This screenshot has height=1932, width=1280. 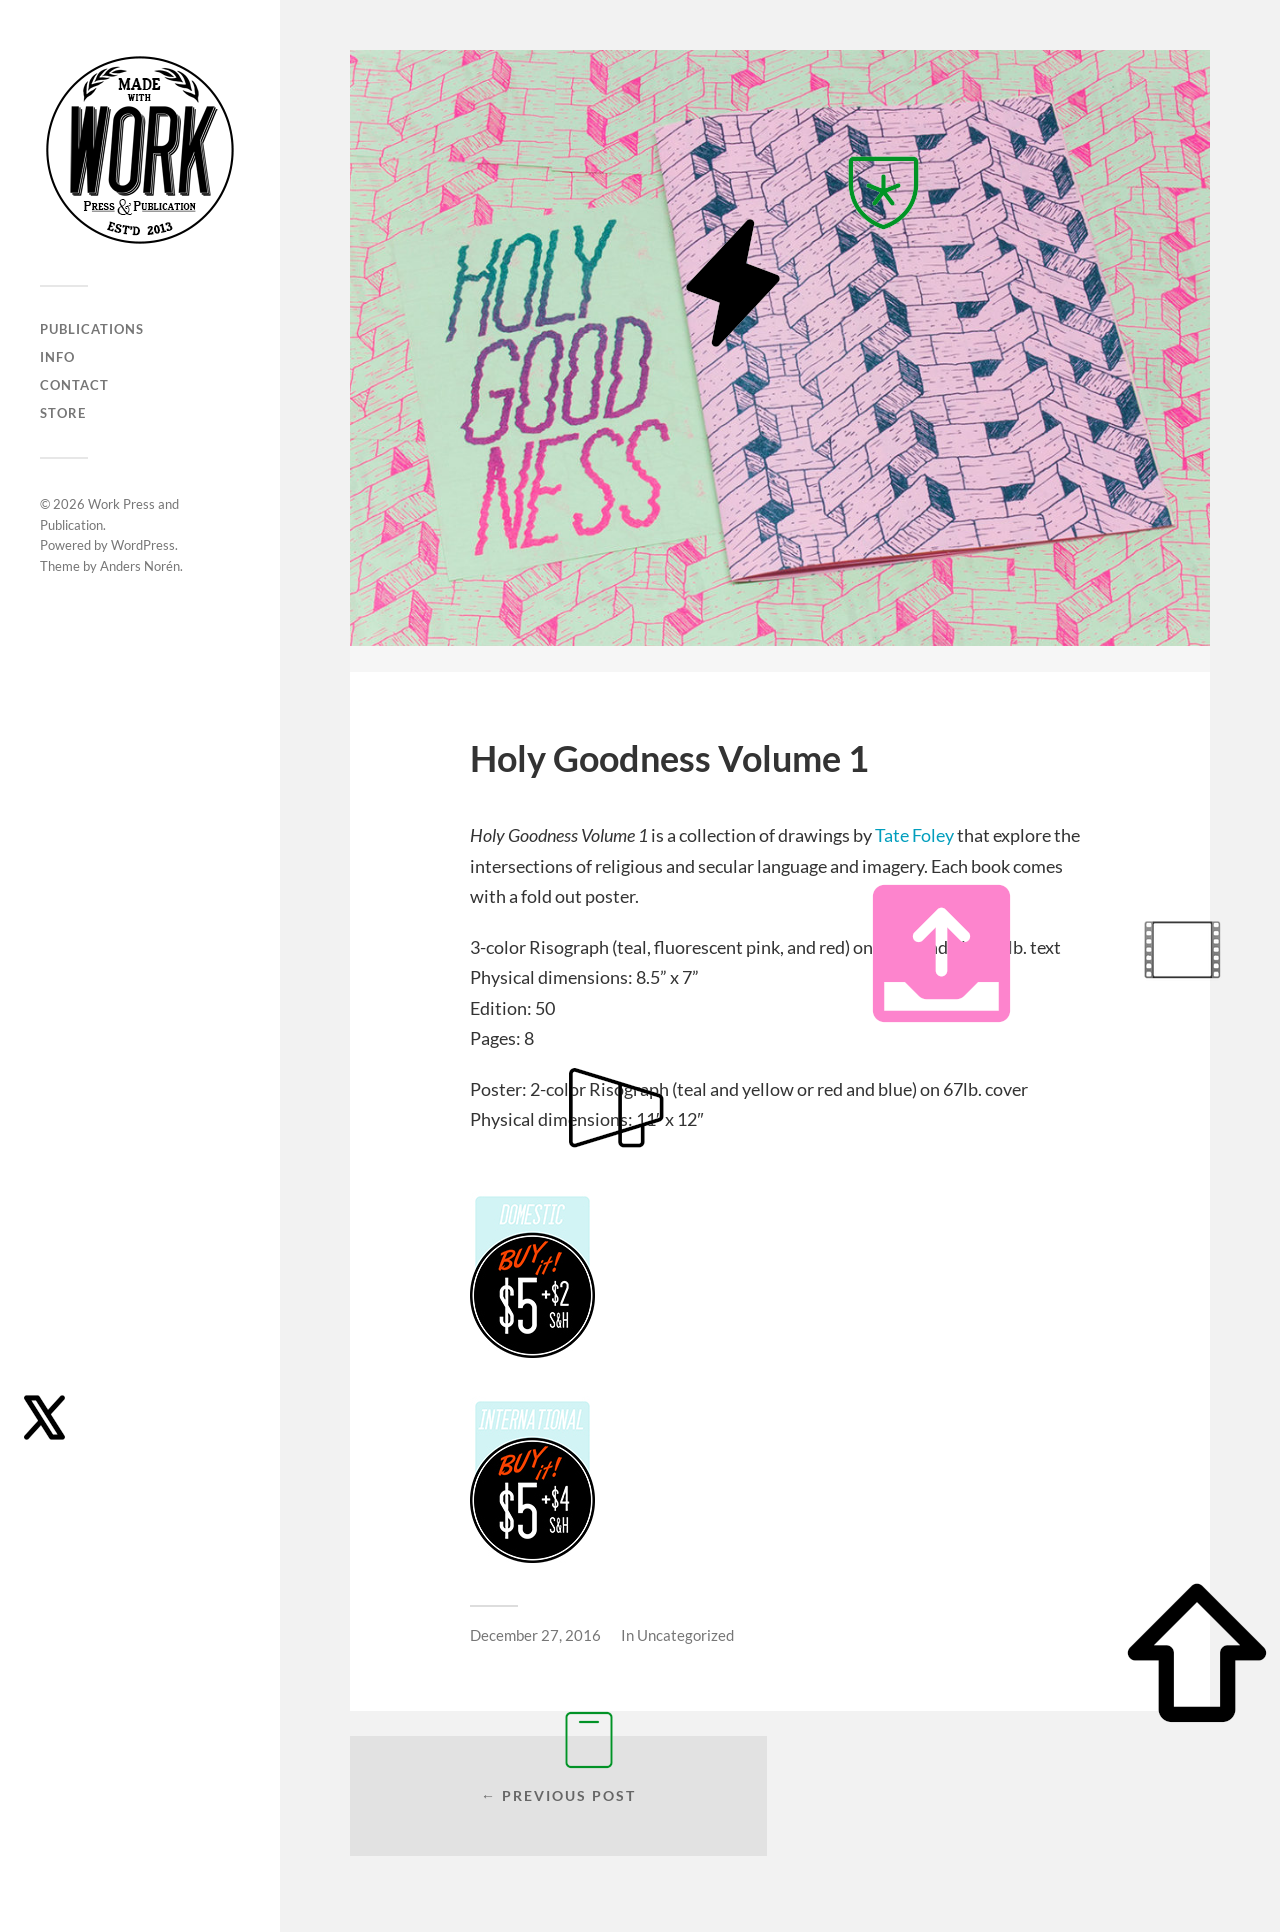 What do you see at coordinates (883, 188) in the screenshot?
I see `indicates premium or verified security status` at bounding box center [883, 188].